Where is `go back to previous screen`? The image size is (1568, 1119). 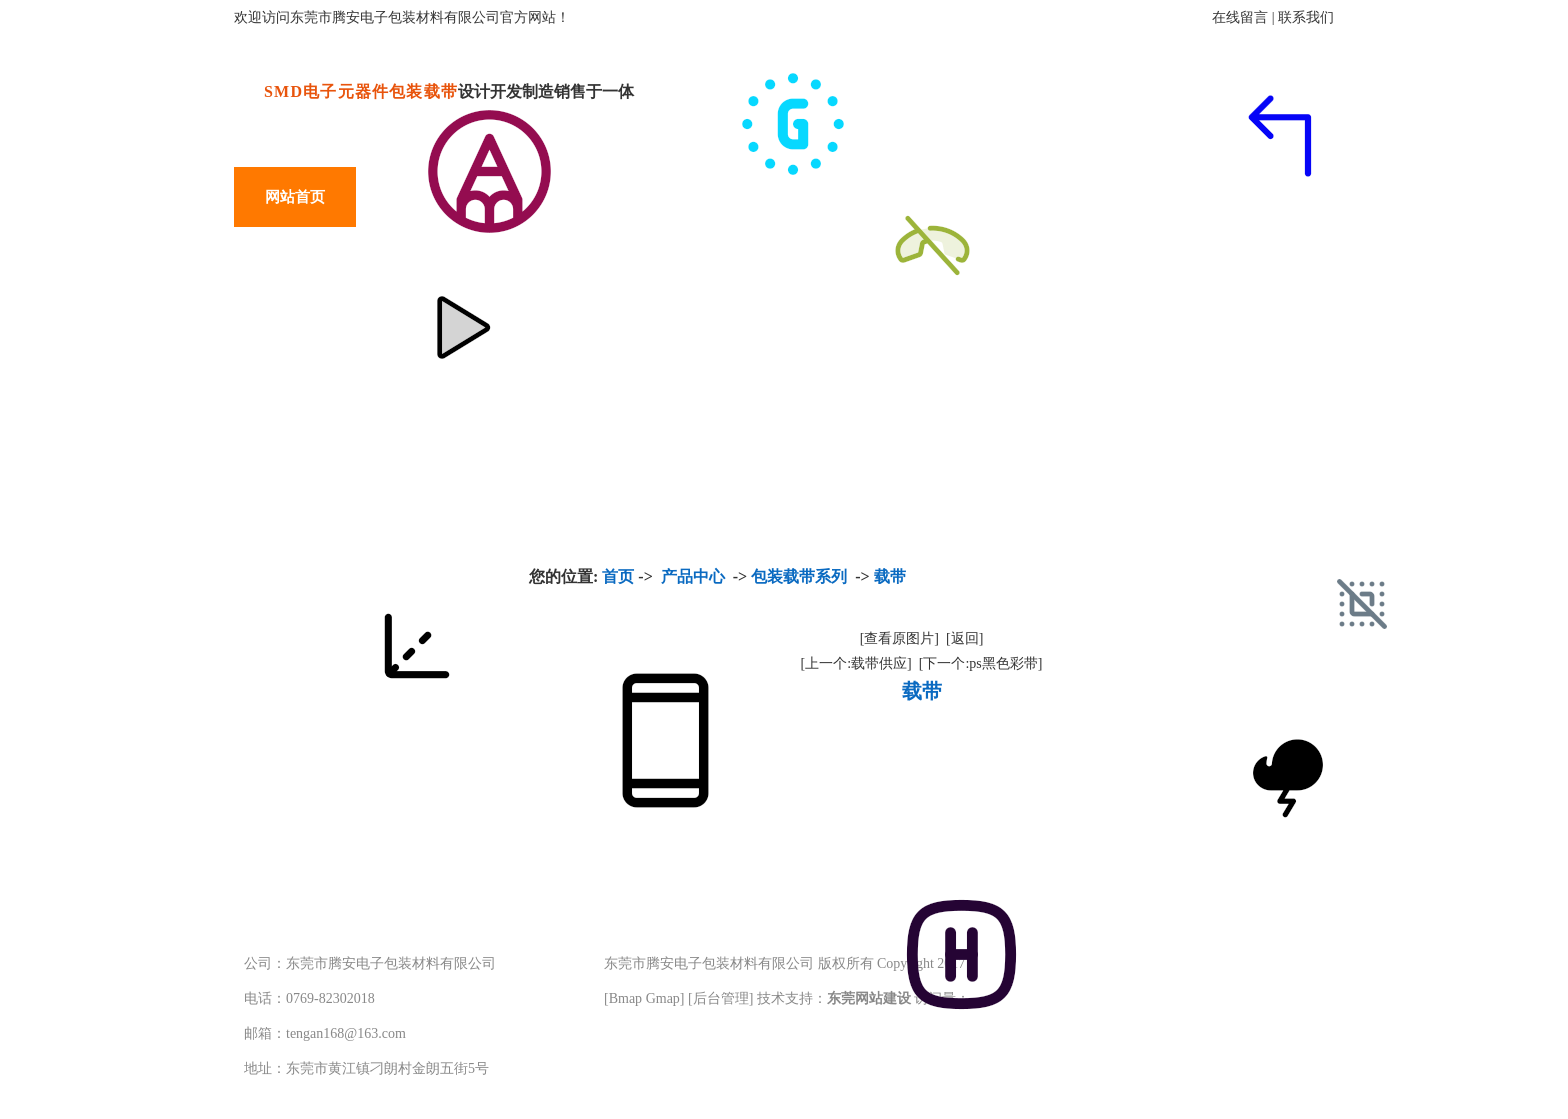
go back to previous screen is located at coordinates (1283, 136).